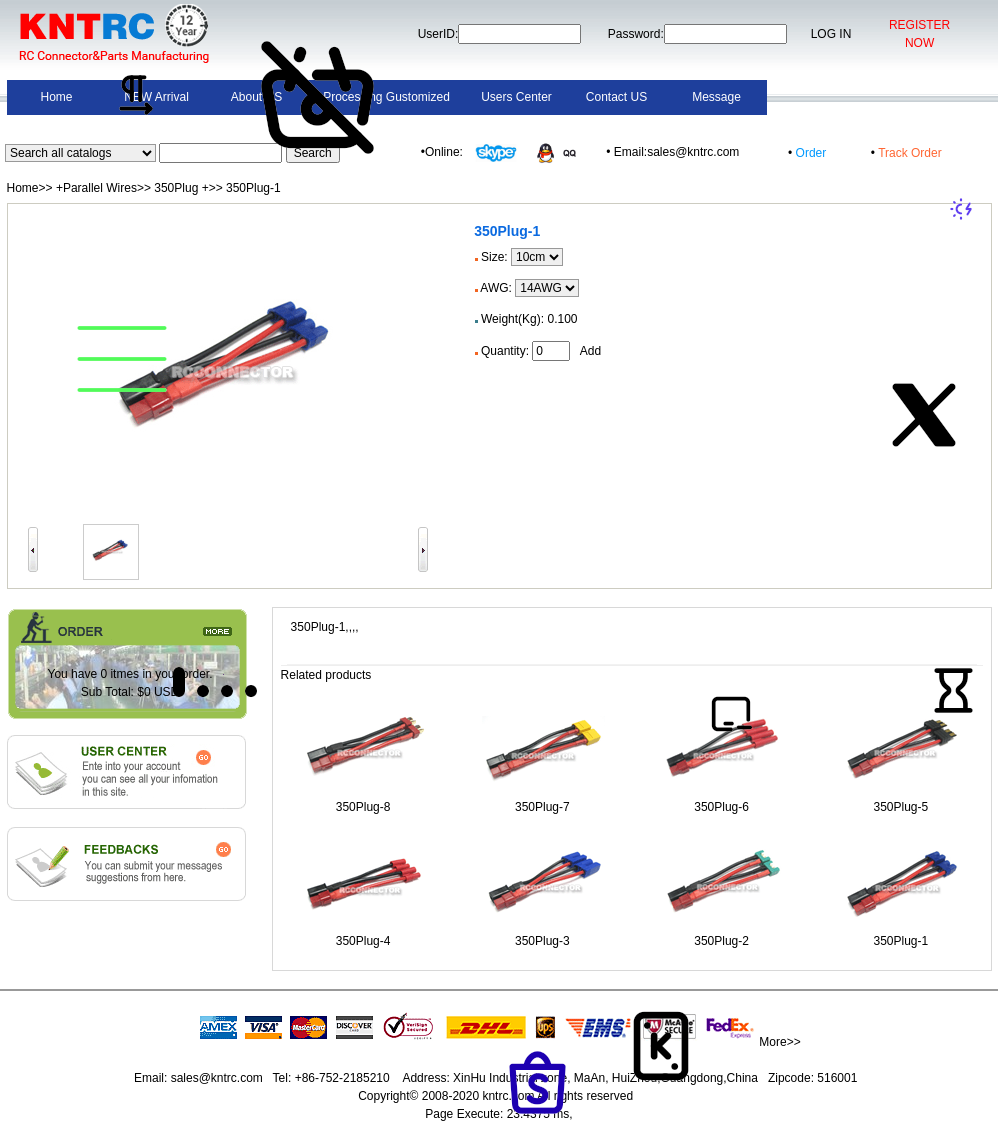  I want to click on king playing card in a card game app, so click(661, 1046).